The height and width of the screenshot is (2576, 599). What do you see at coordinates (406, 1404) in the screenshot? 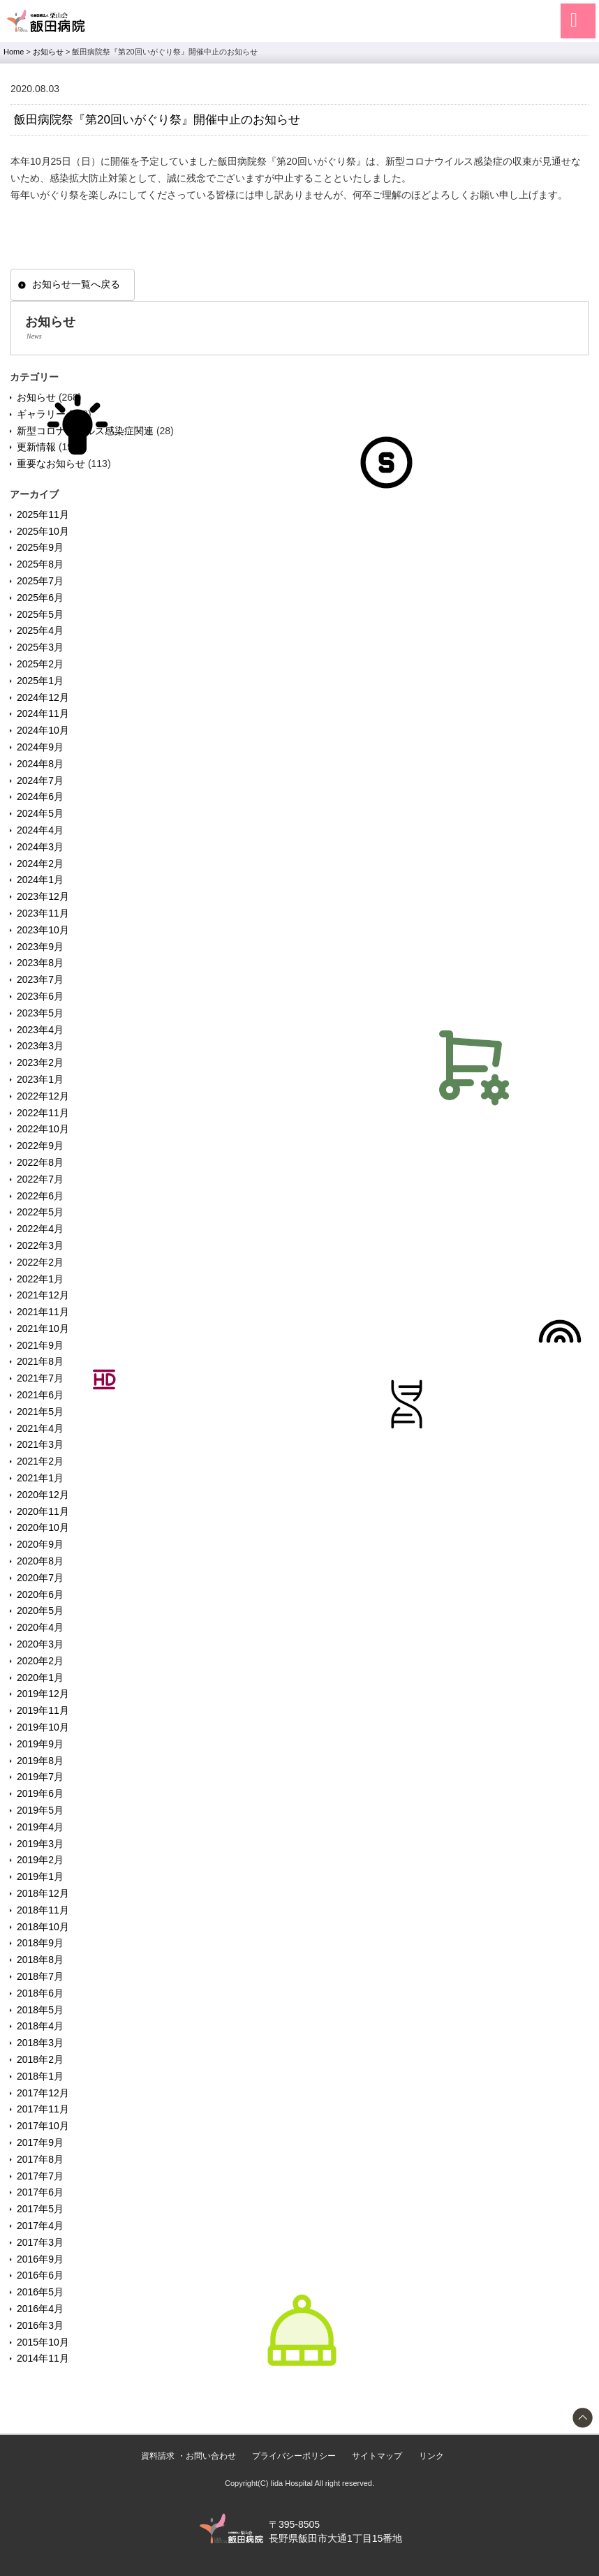
I see `access genetics or DNA-related features` at bounding box center [406, 1404].